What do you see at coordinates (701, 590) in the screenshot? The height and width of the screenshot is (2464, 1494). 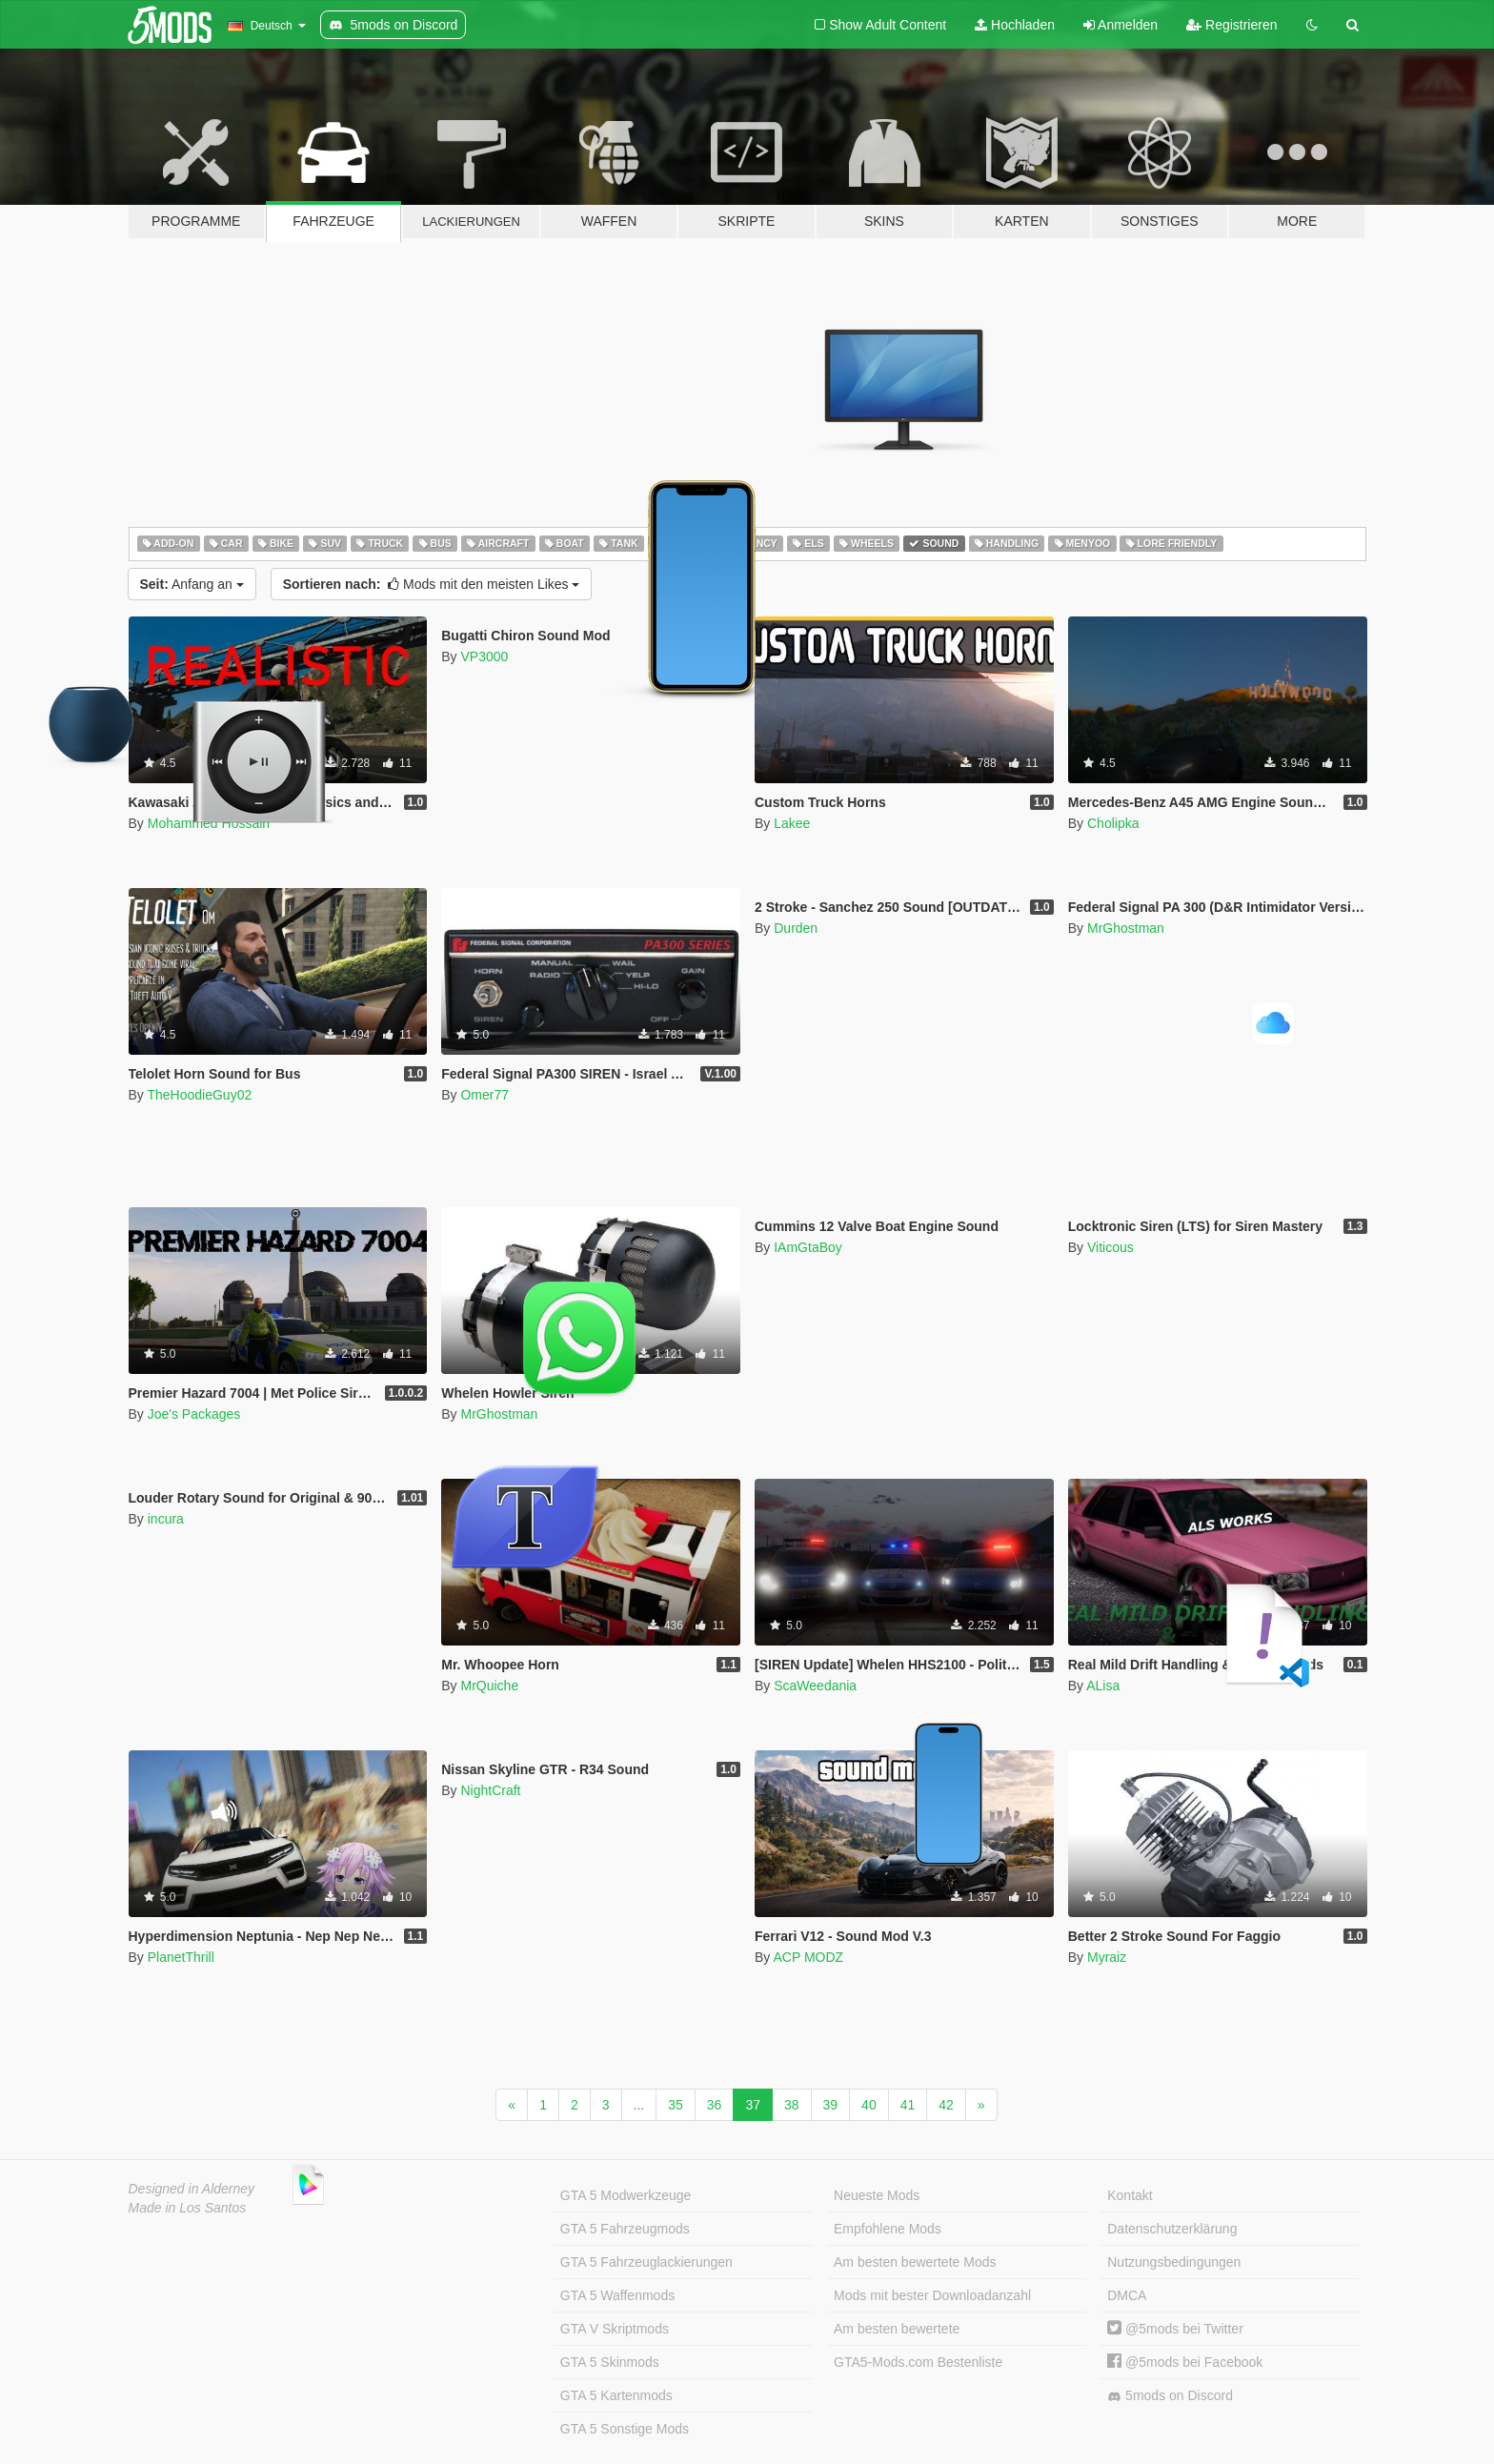 I see `iPhone 11 device icon` at bounding box center [701, 590].